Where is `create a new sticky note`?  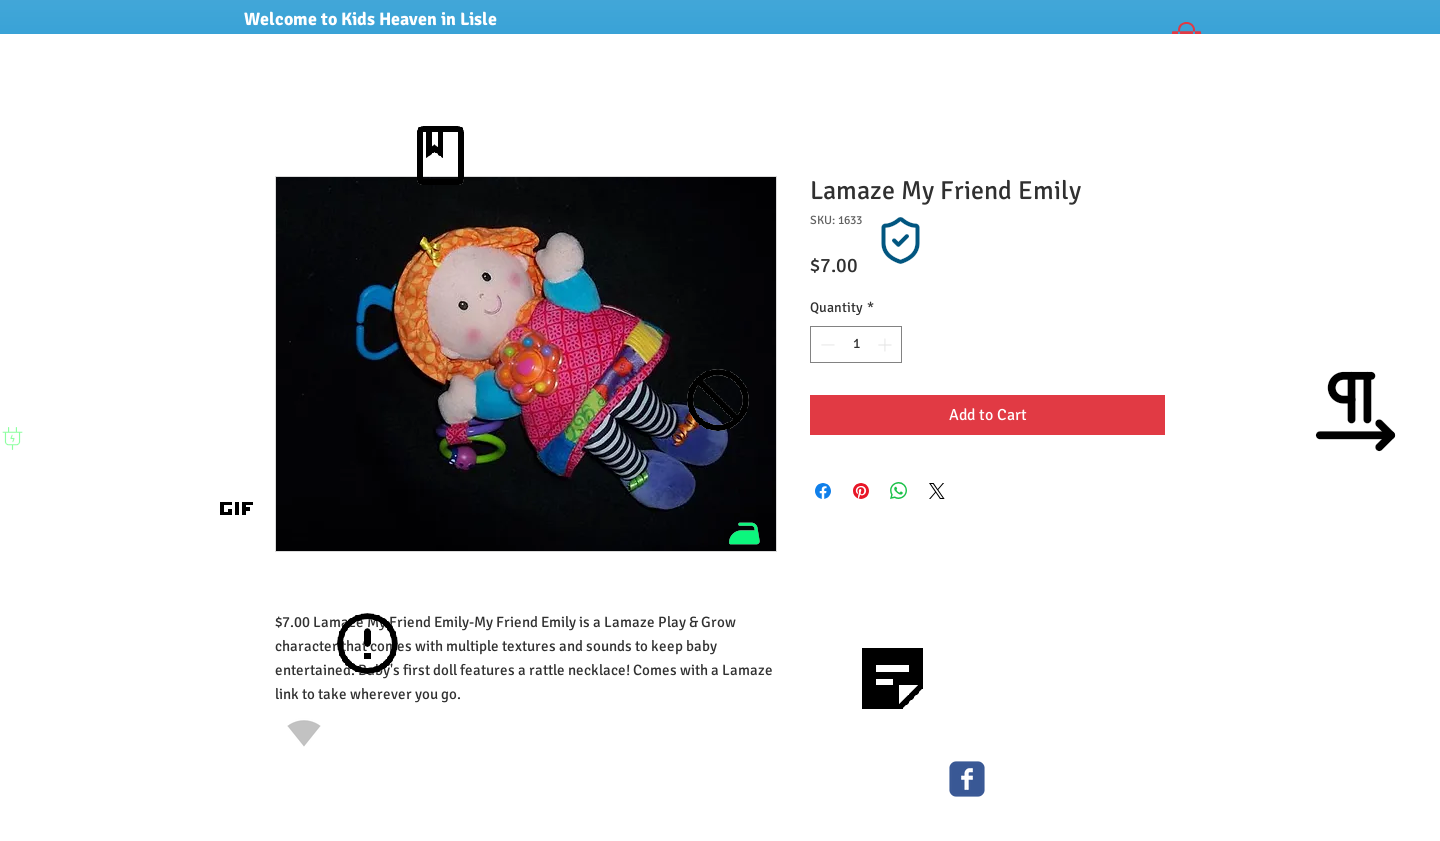
create a new sticky note is located at coordinates (892, 678).